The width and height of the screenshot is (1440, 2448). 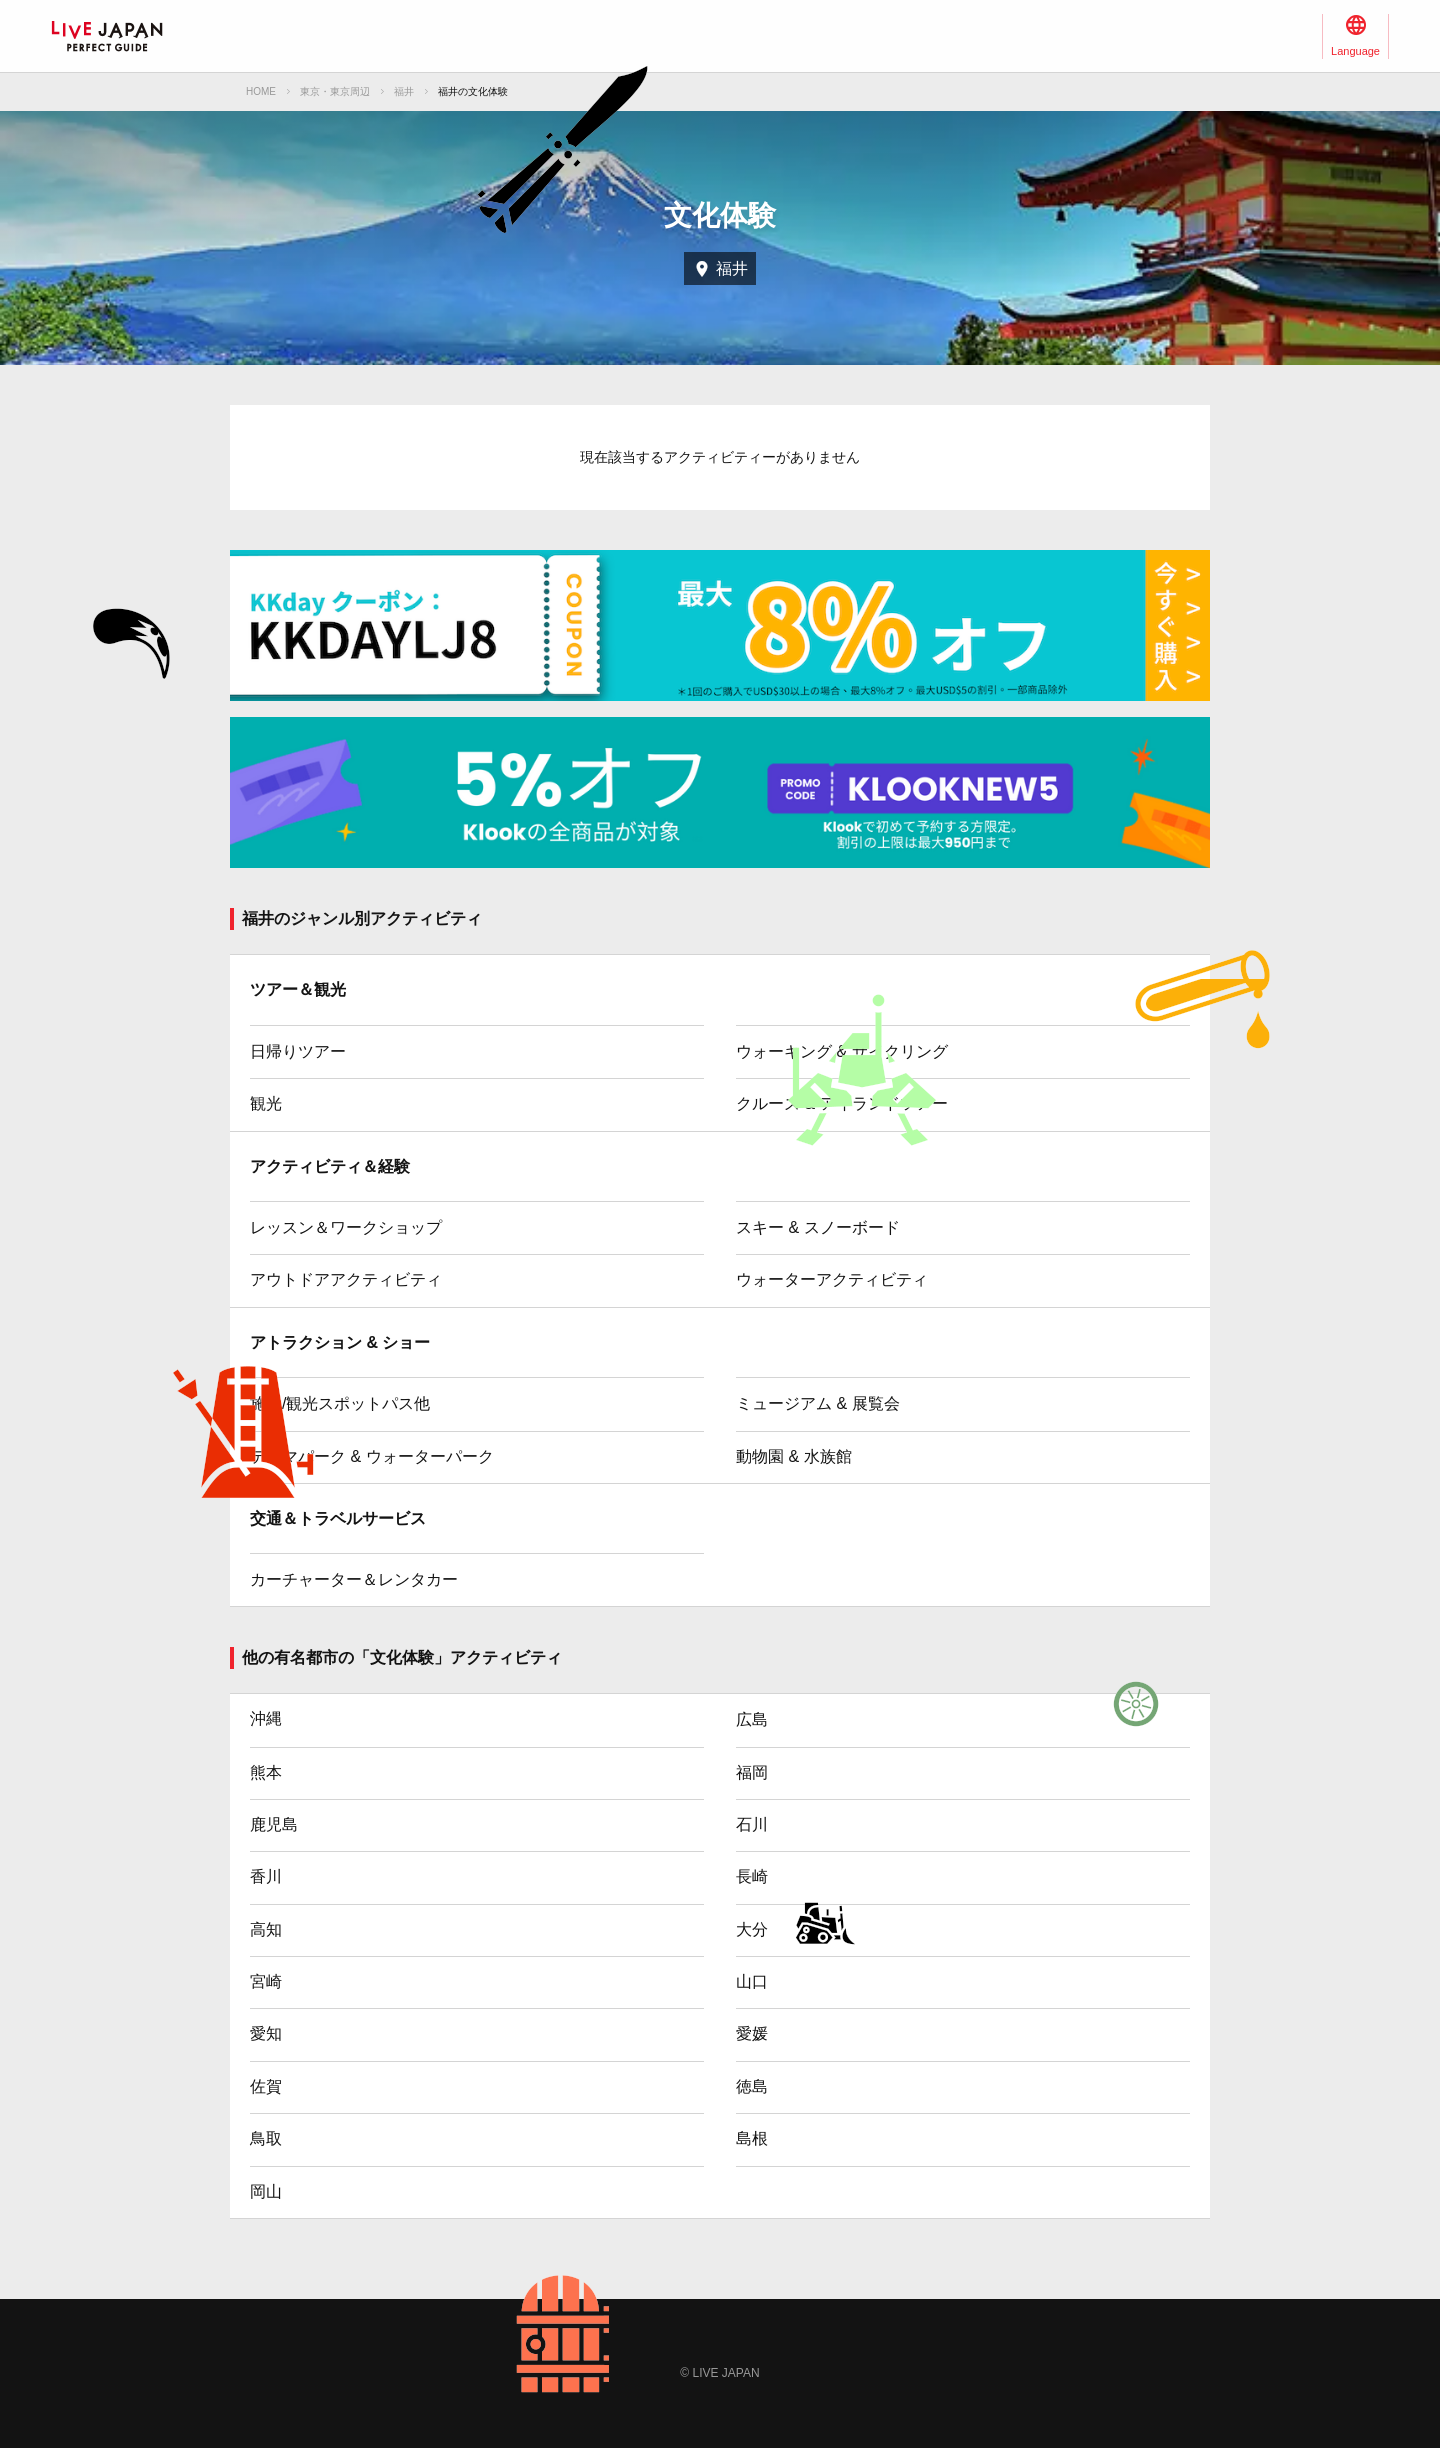 What do you see at coordinates (862, 1074) in the screenshot?
I see `mars pathfinder rover or space exploration feature` at bounding box center [862, 1074].